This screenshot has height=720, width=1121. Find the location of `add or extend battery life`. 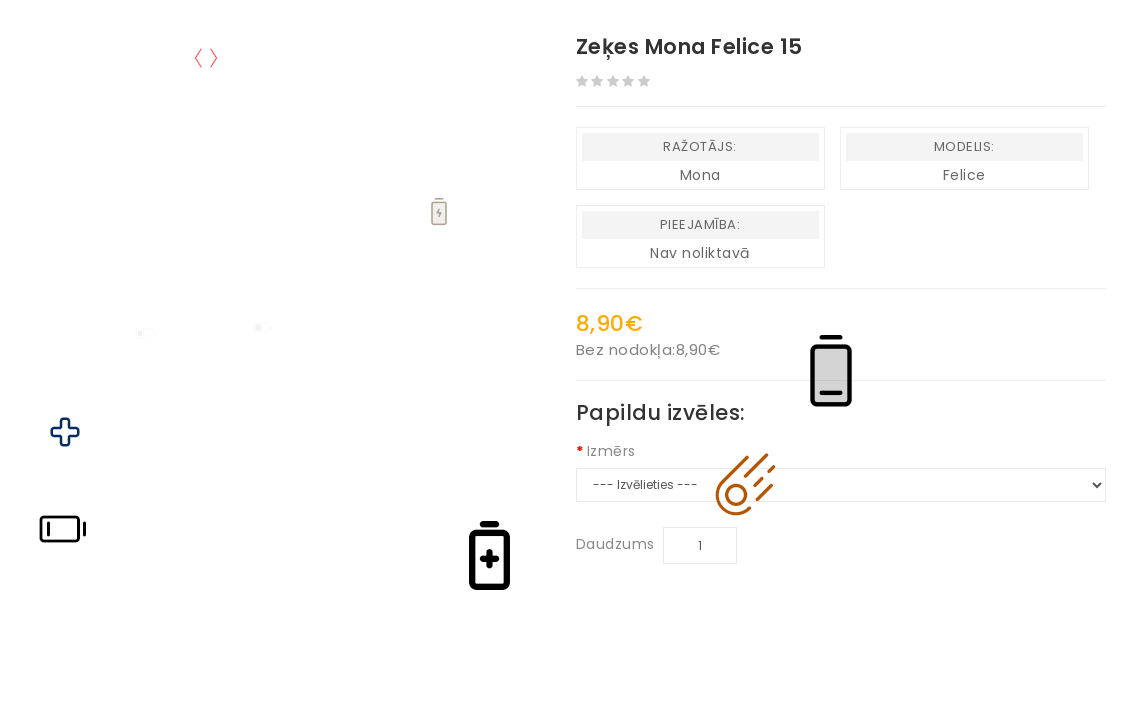

add or extend battery life is located at coordinates (489, 555).